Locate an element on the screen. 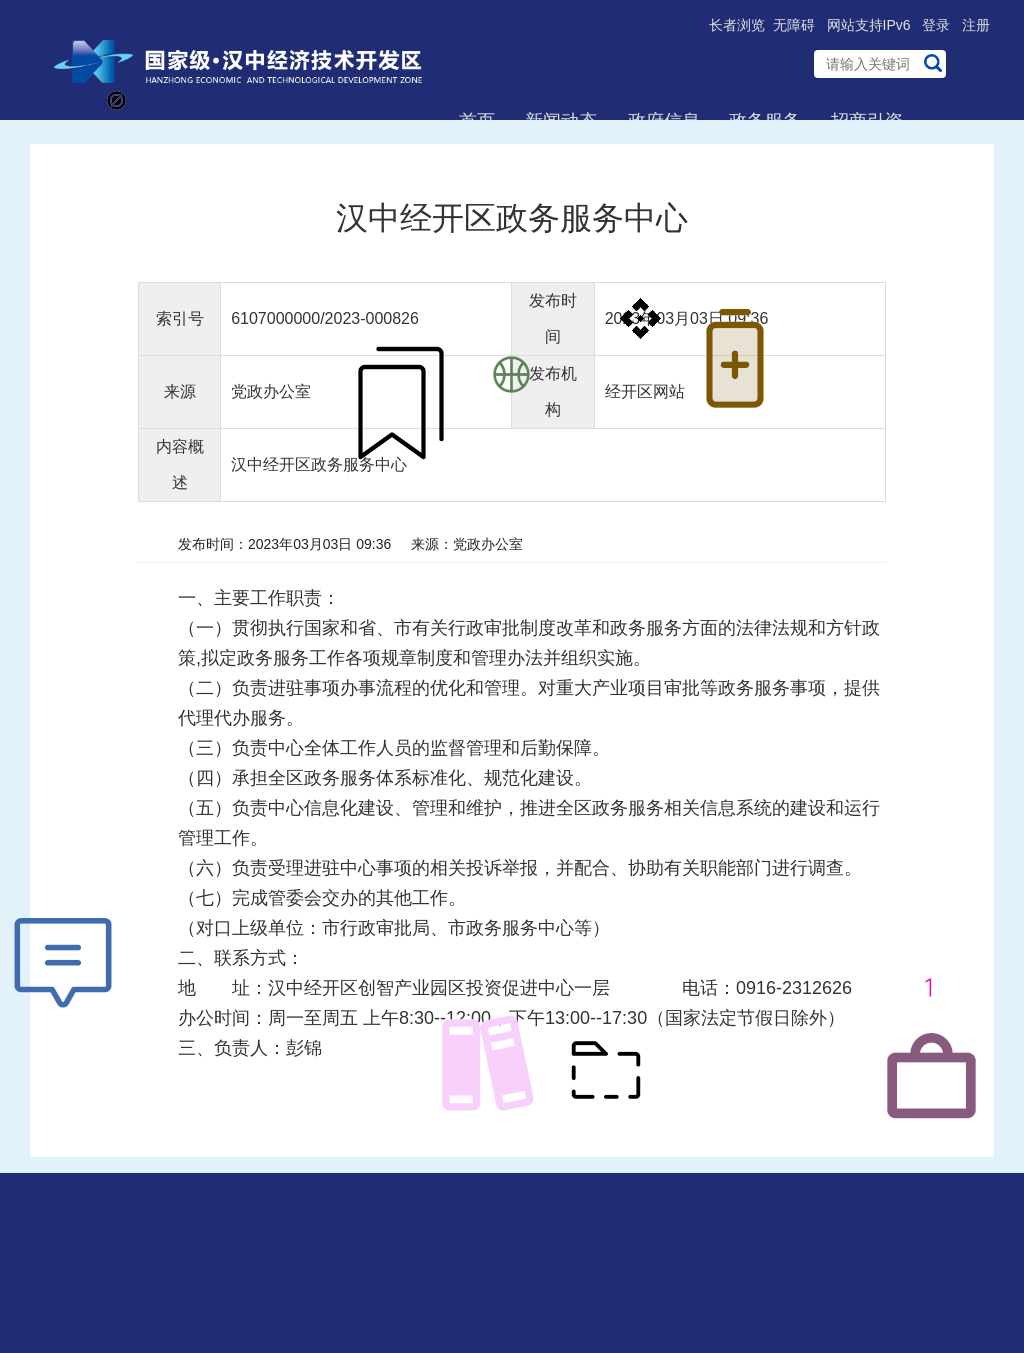 This screenshot has width=1024, height=1353. indicates empty or null state is located at coordinates (116, 100).